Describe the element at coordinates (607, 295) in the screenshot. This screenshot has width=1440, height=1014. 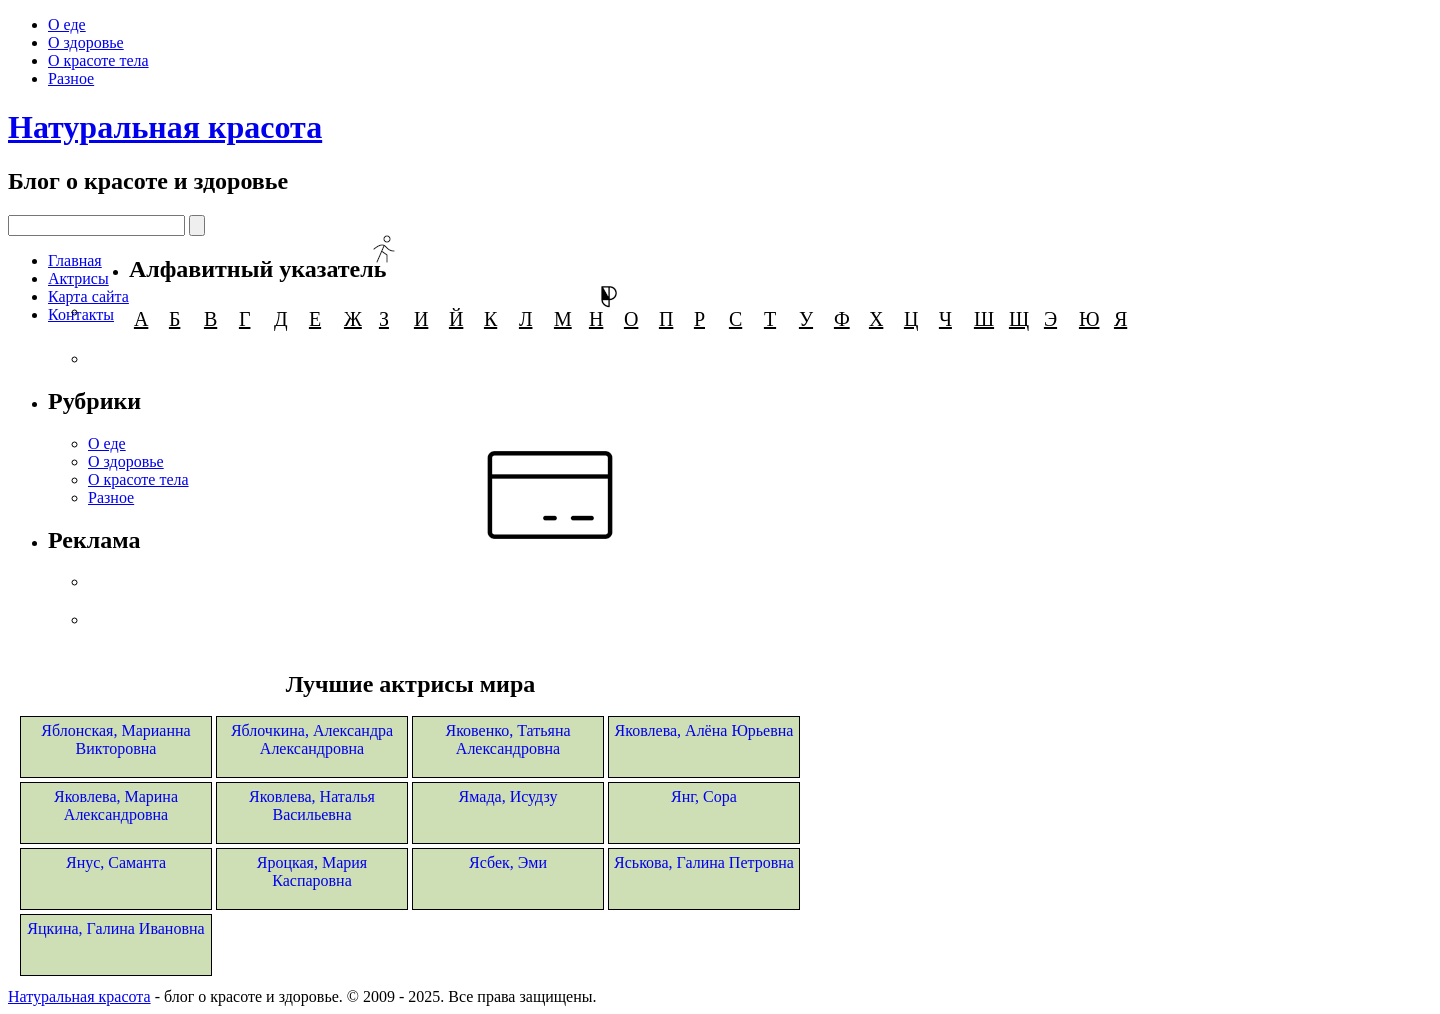
I see `phosphor icons logo` at that location.